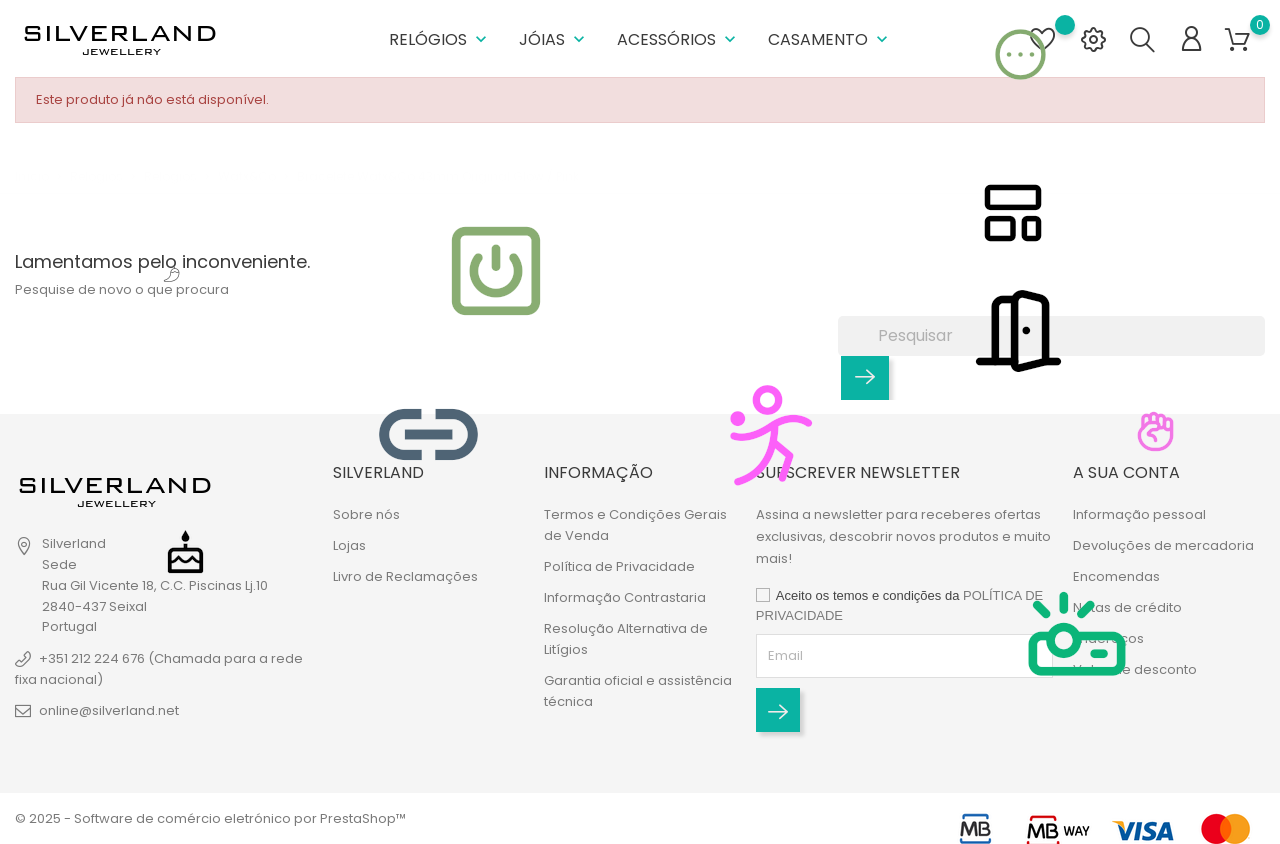  What do you see at coordinates (1020, 54) in the screenshot?
I see `view more options` at bounding box center [1020, 54].